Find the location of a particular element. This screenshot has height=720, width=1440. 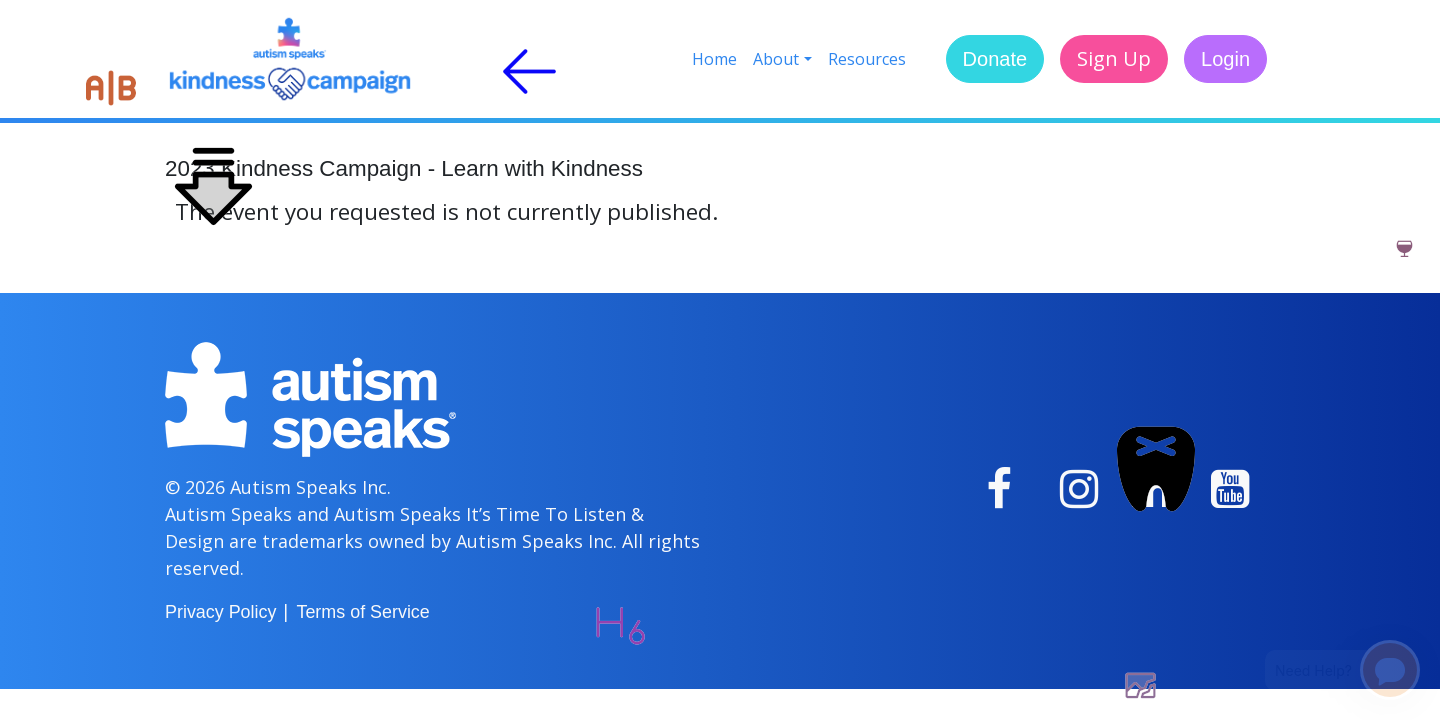

format text as heading level 6 is located at coordinates (618, 625).